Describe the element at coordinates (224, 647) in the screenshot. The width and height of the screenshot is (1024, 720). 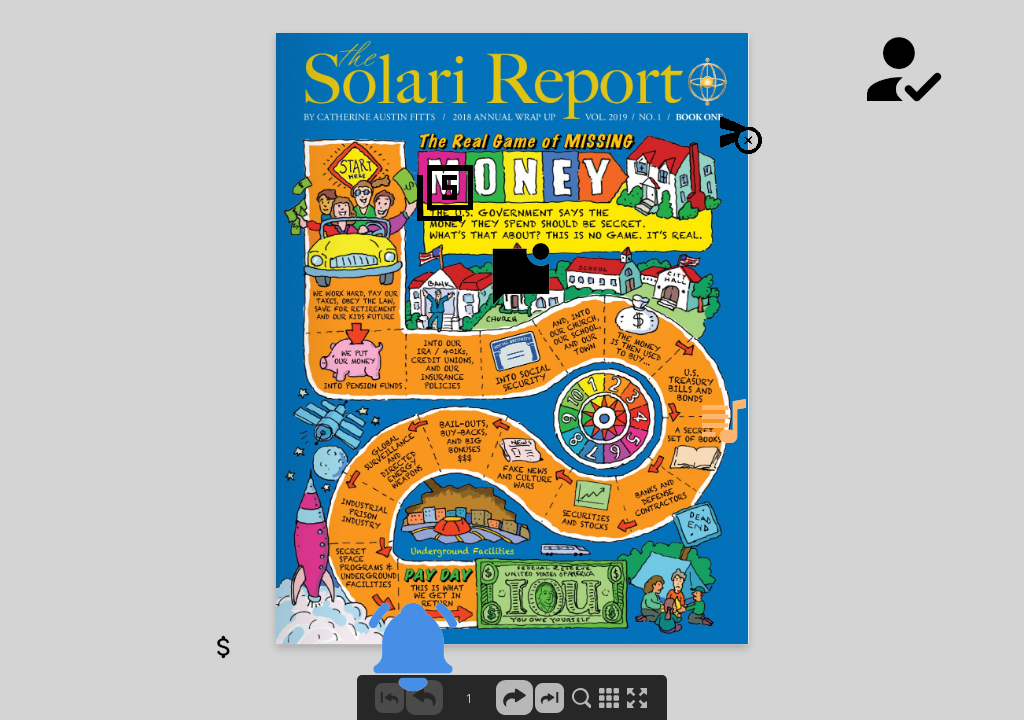
I see `view or manage payment options` at that location.